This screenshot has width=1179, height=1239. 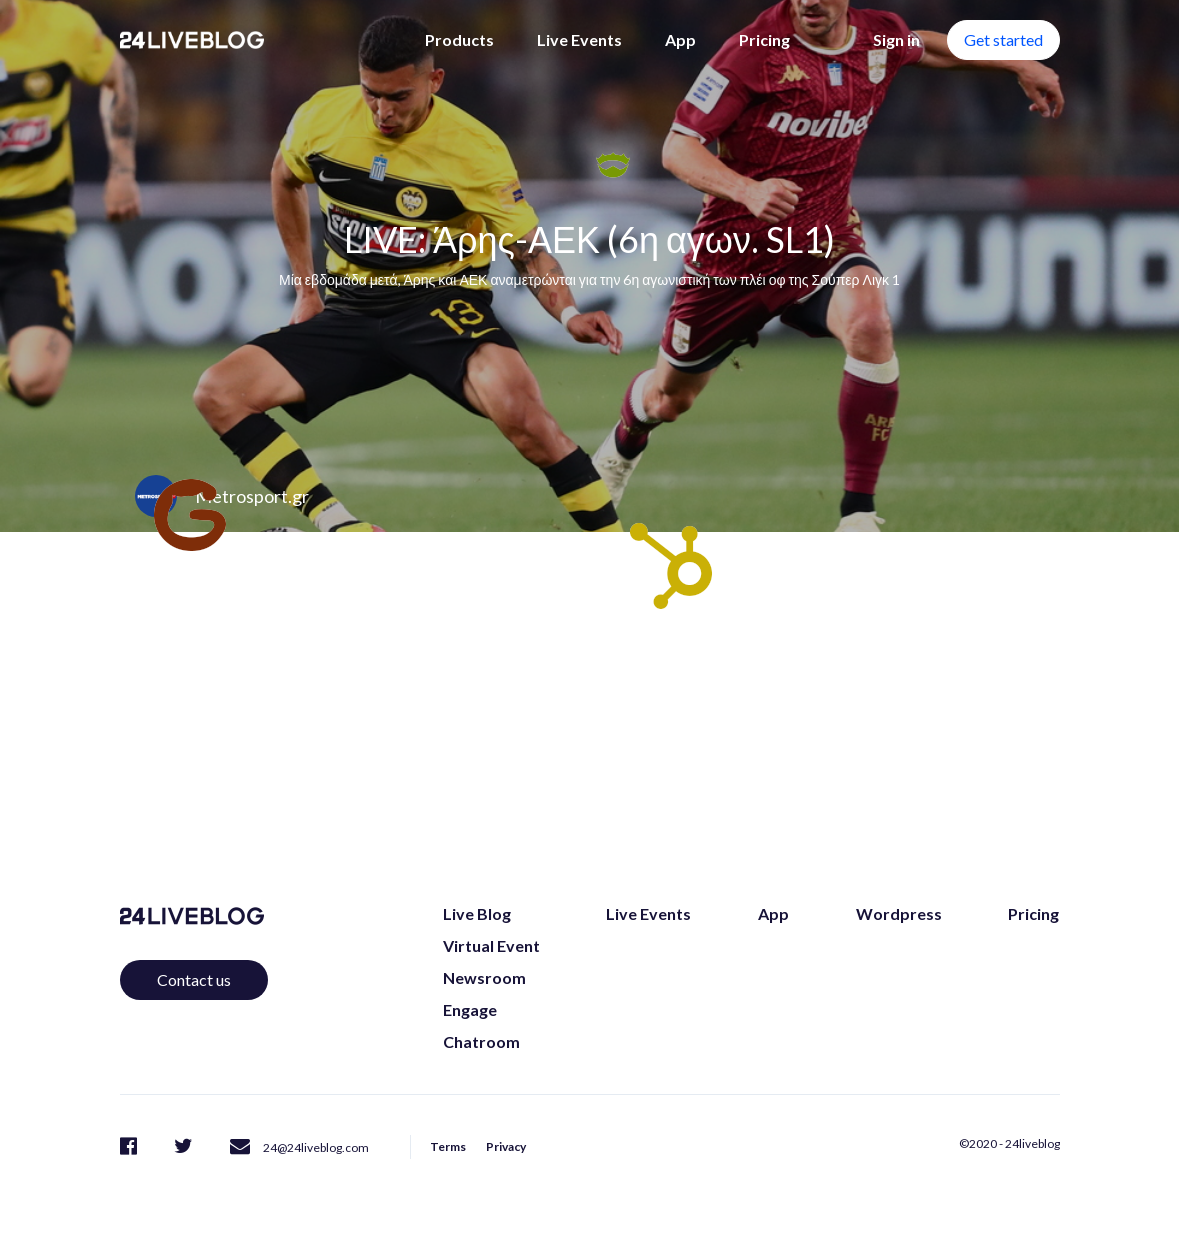 I want to click on open GitCode application, so click(x=190, y=515).